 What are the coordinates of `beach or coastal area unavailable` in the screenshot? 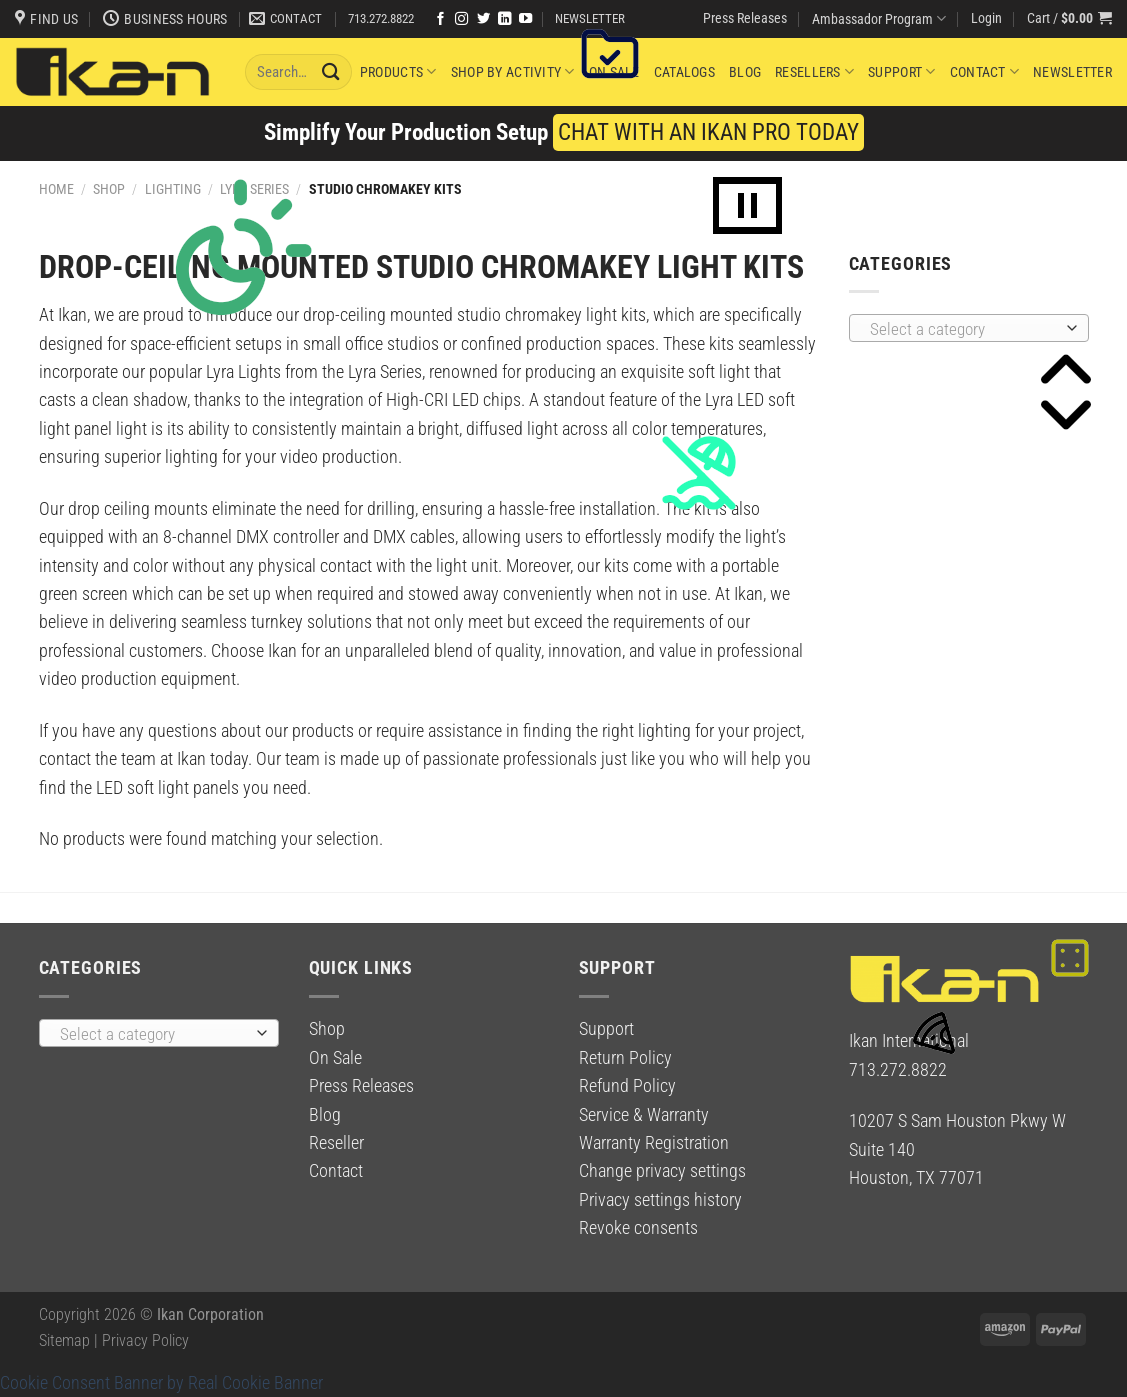 It's located at (699, 473).